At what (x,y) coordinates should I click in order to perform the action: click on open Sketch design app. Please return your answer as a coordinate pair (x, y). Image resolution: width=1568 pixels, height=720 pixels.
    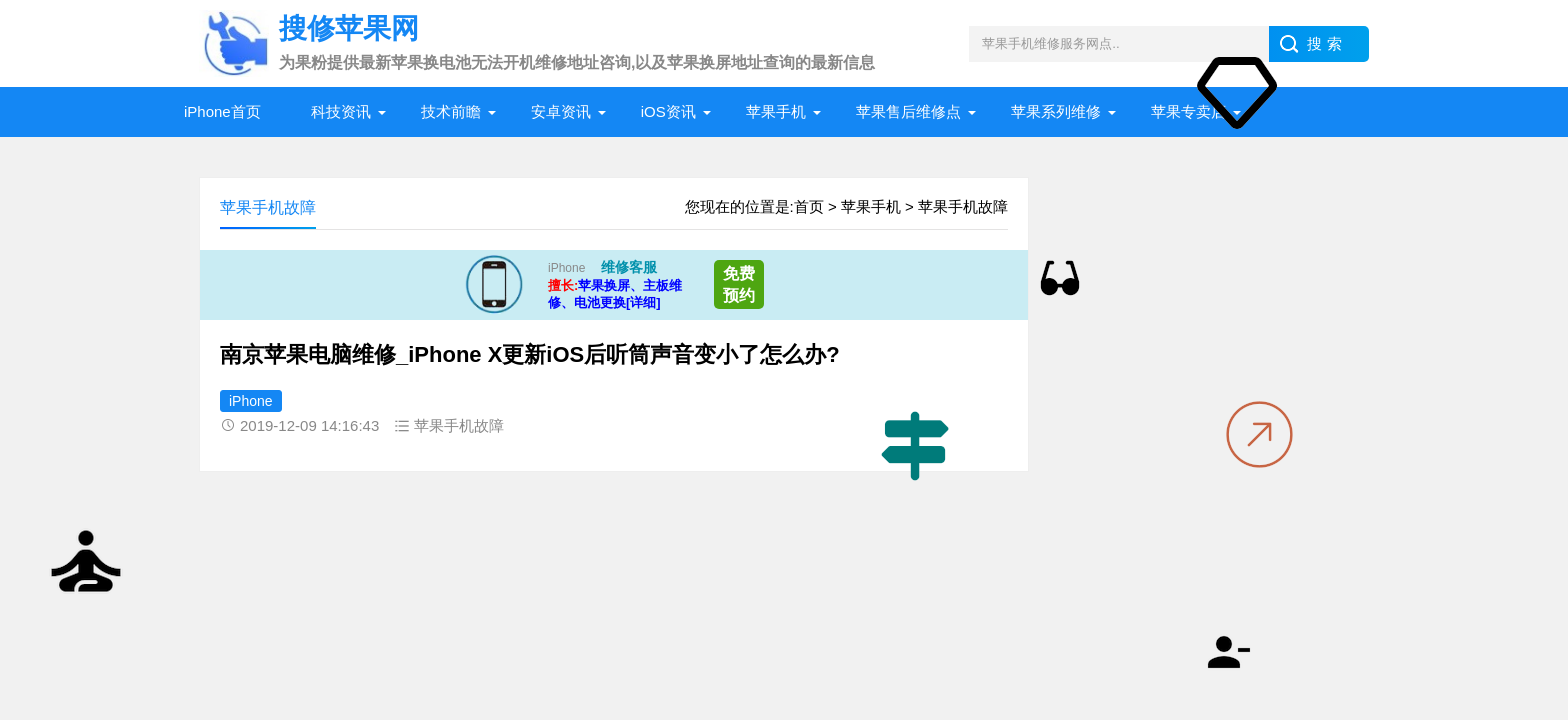
    Looking at the image, I should click on (1237, 93).